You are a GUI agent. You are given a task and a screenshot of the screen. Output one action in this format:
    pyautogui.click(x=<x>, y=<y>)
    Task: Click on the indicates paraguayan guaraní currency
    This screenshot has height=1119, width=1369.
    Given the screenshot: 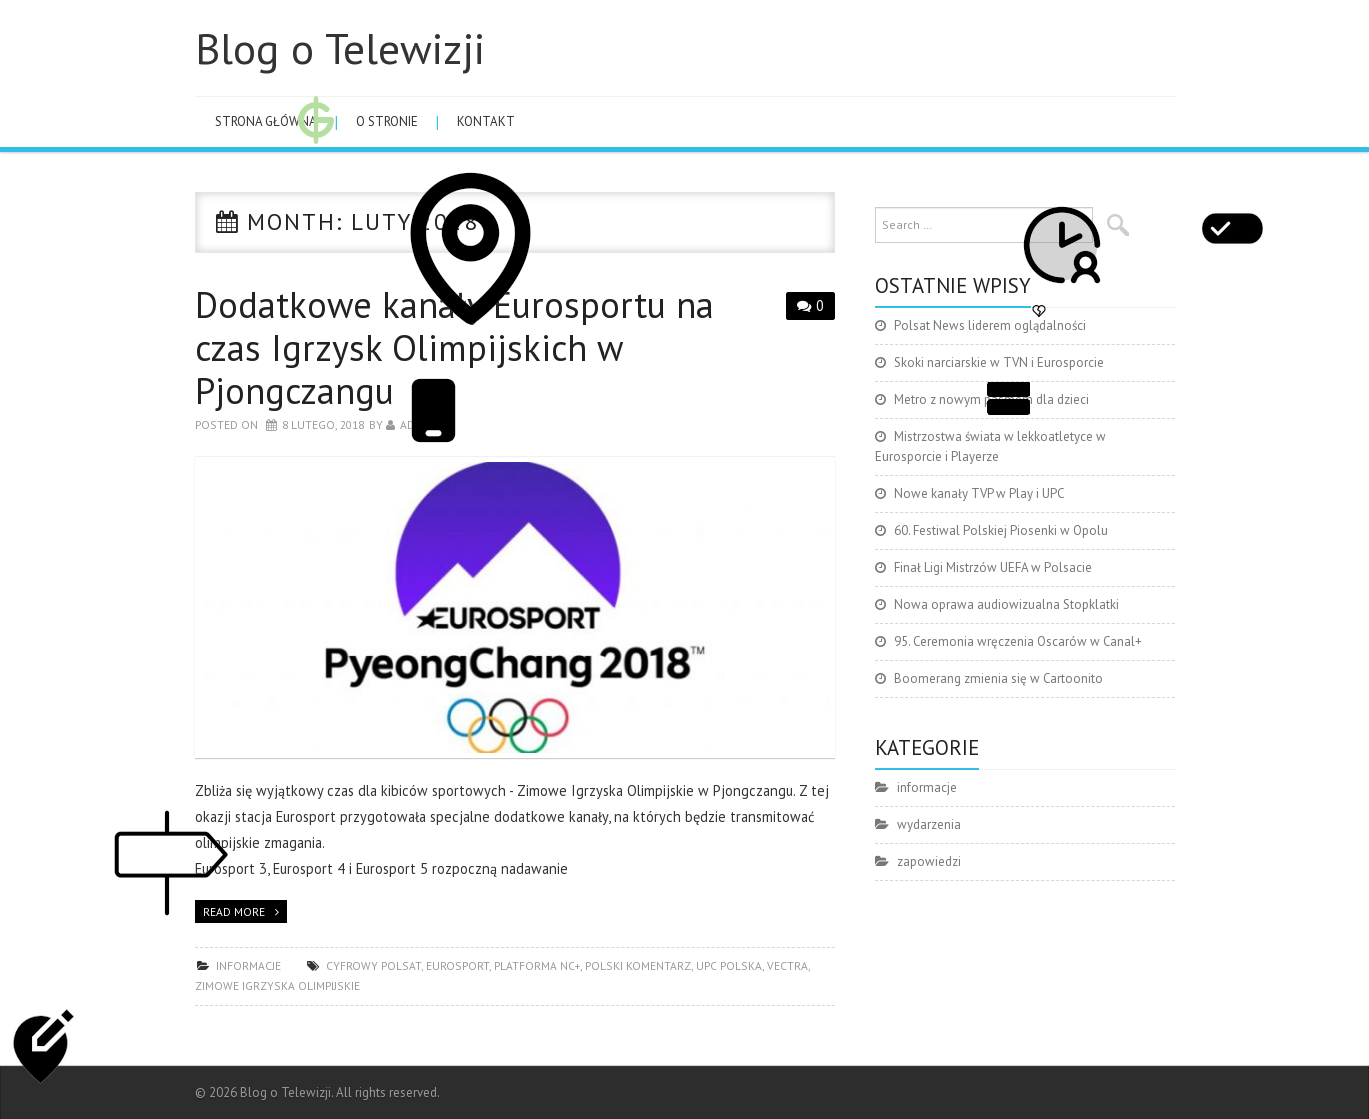 What is the action you would take?
    pyautogui.click(x=316, y=120)
    